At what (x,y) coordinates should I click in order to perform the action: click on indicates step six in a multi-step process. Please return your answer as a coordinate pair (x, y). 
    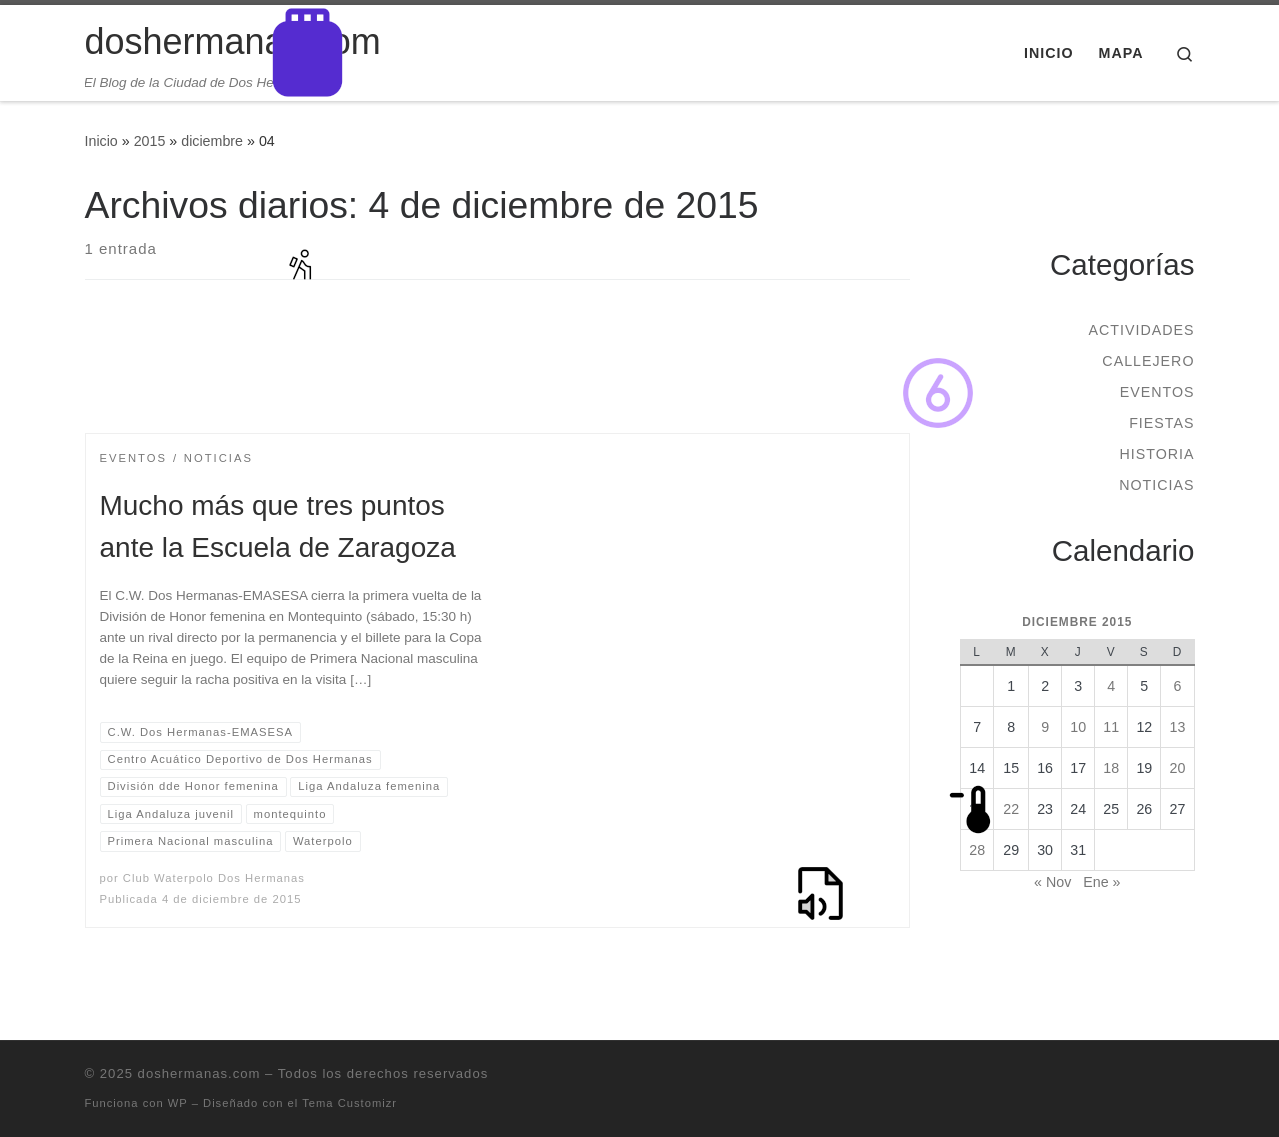
    Looking at the image, I should click on (938, 393).